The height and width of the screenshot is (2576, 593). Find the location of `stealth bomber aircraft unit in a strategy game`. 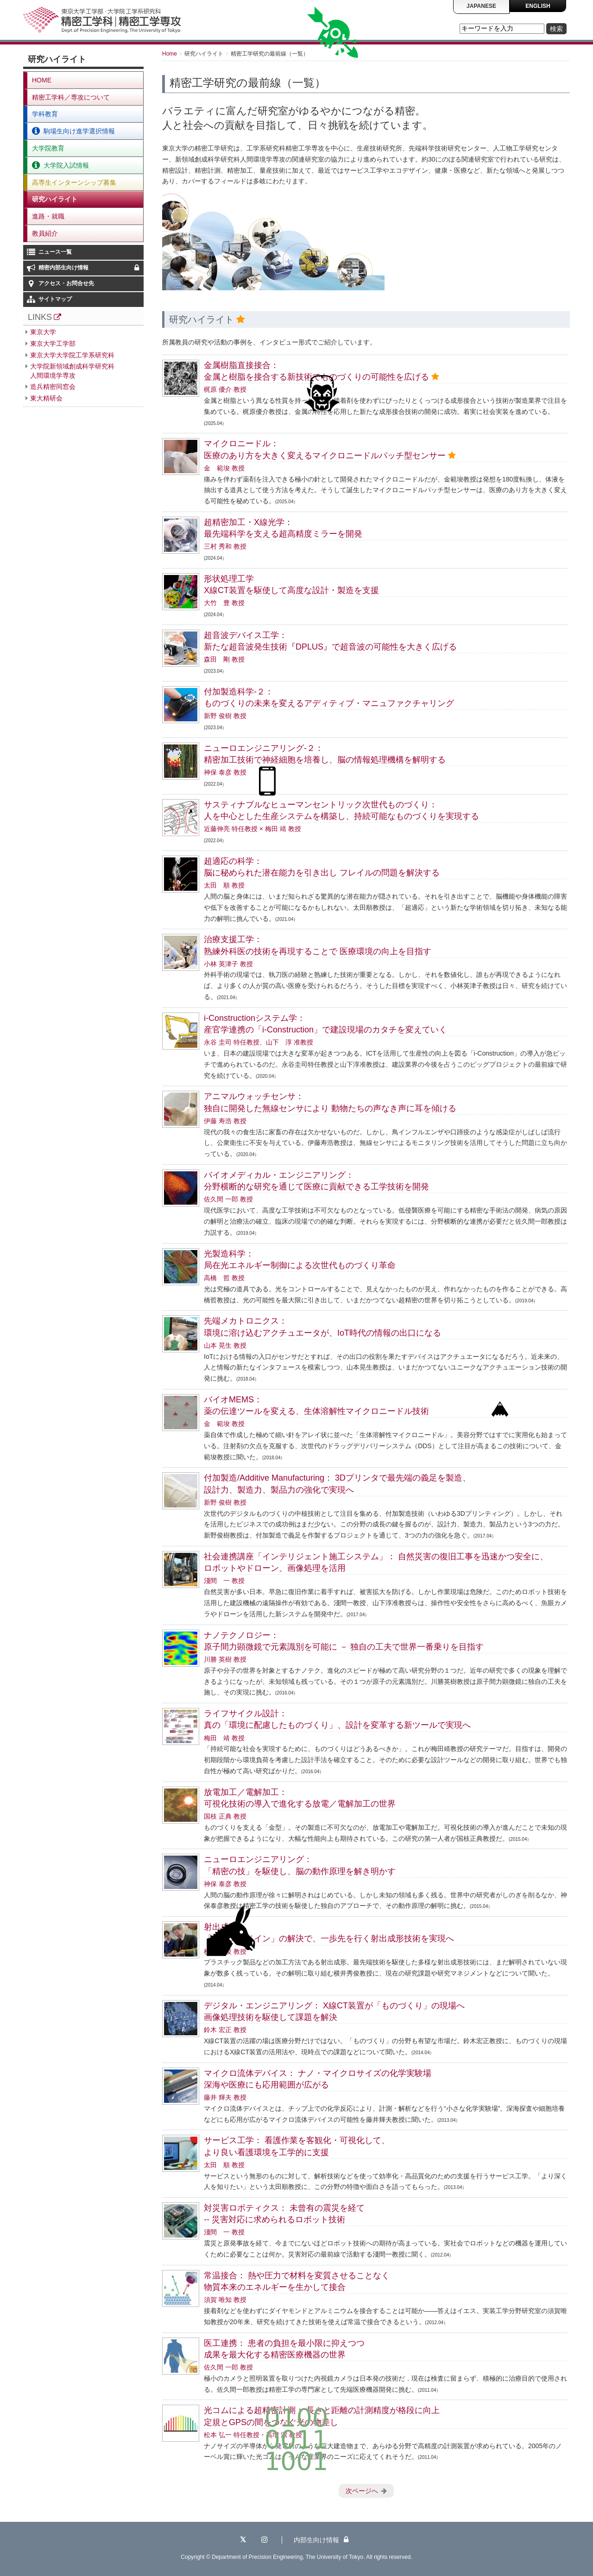

stealth bomber aircraft unit in a strategy game is located at coordinates (500, 1409).